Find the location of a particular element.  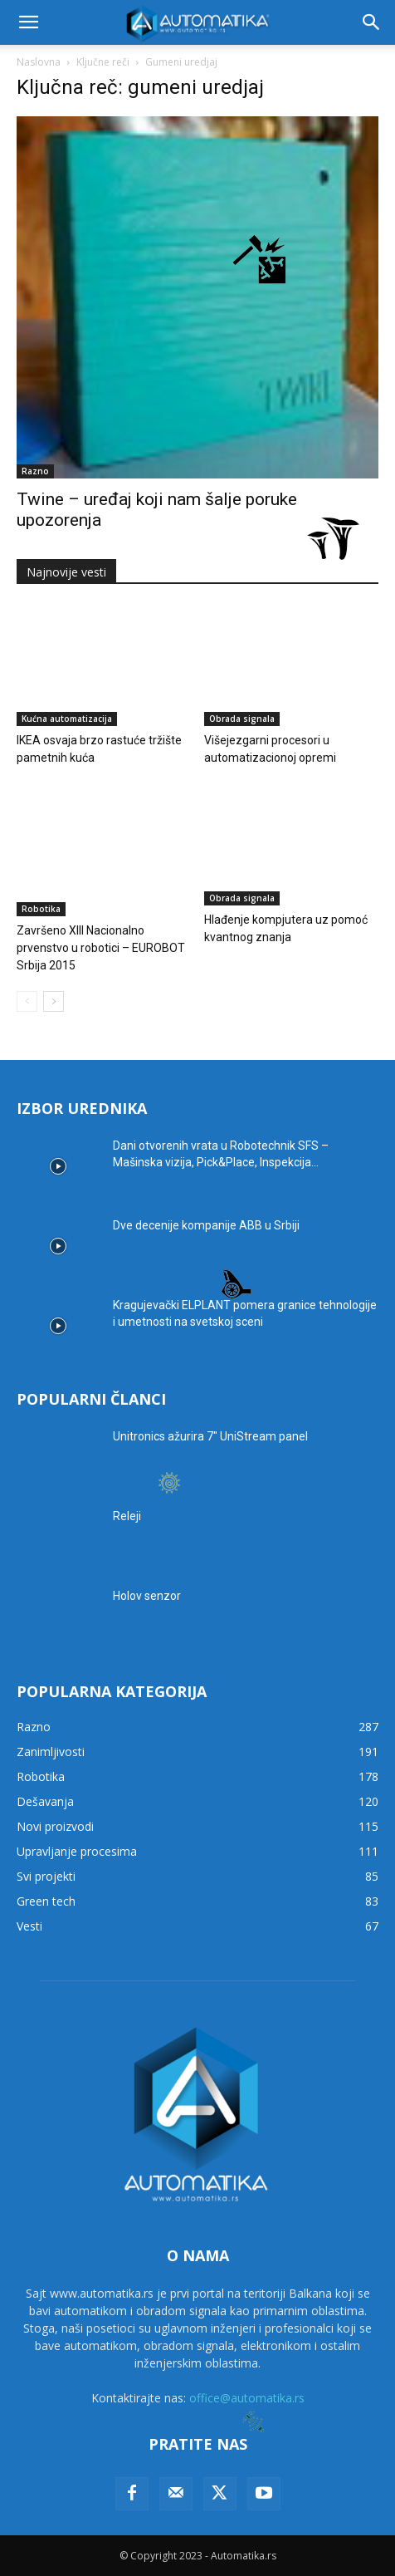

access satellite communication settings is located at coordinates (253, 2421).